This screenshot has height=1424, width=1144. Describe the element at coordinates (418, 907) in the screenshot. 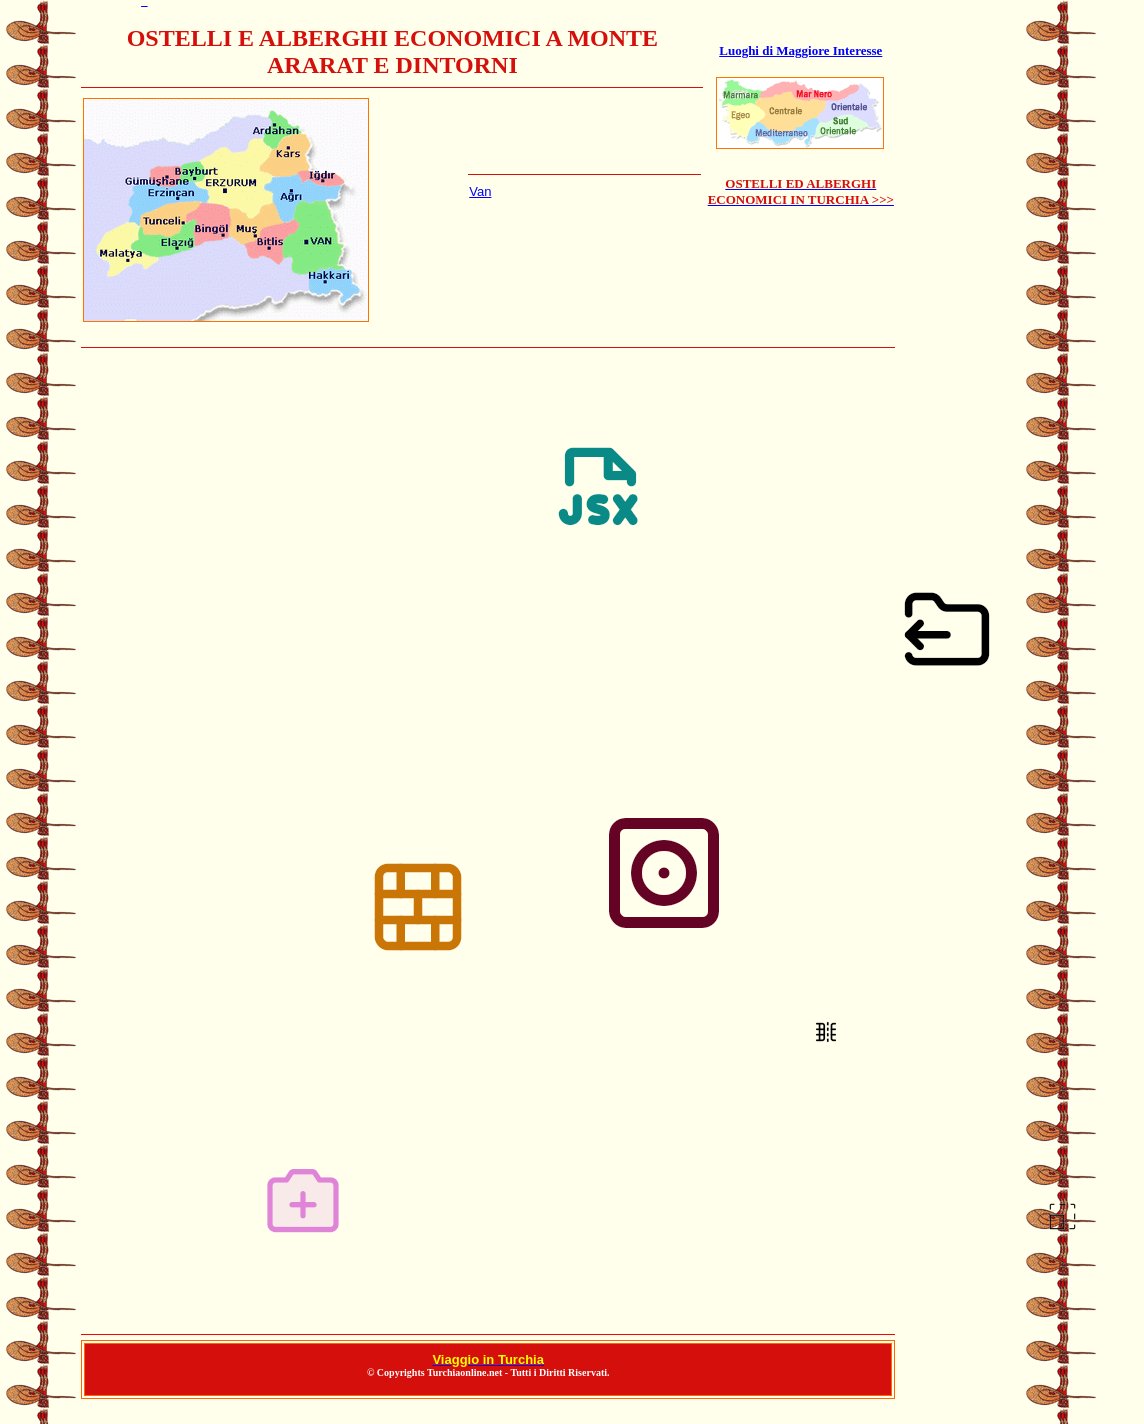

I see `indicates a firewall or security barrier` at that location.